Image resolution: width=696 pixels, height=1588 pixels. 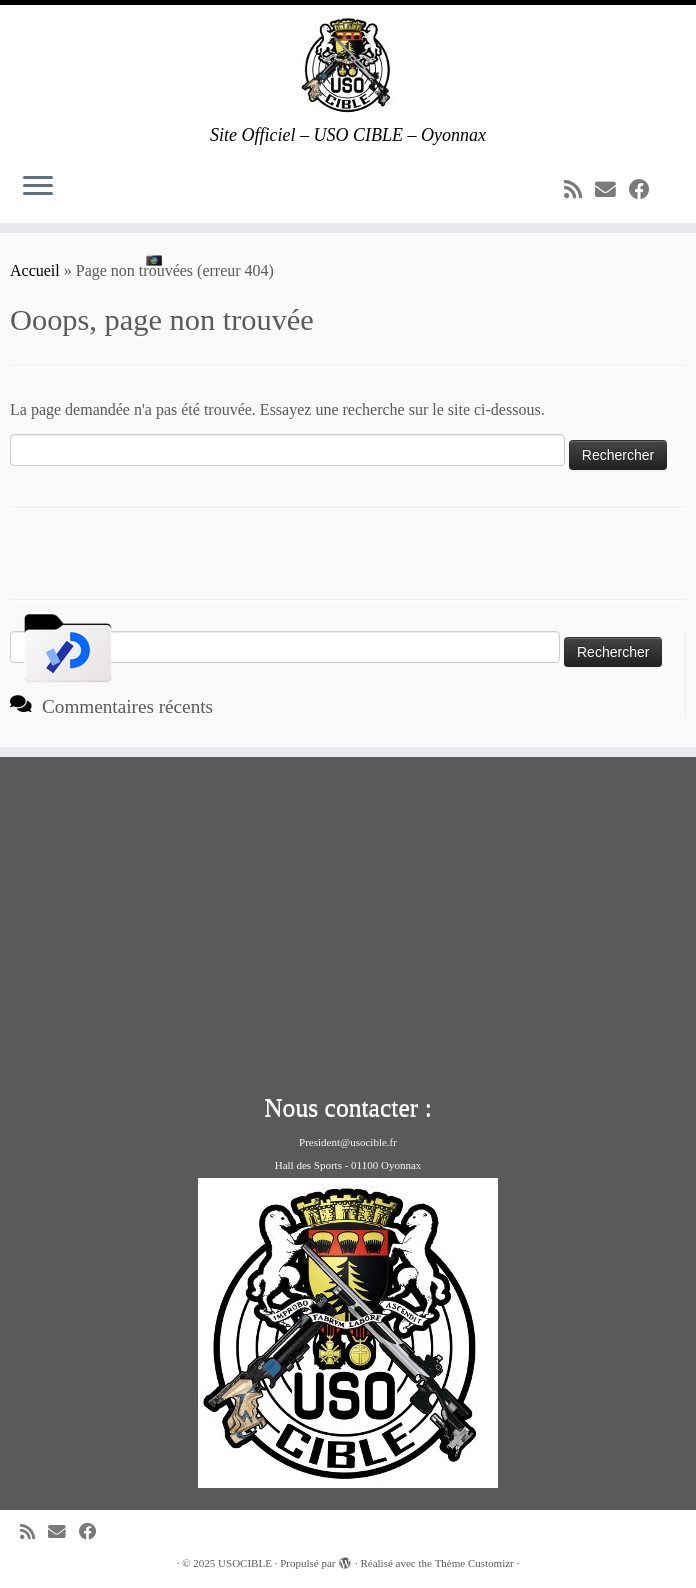 I want to click on open folder containing clojure project files, so click(x=154, y=260).